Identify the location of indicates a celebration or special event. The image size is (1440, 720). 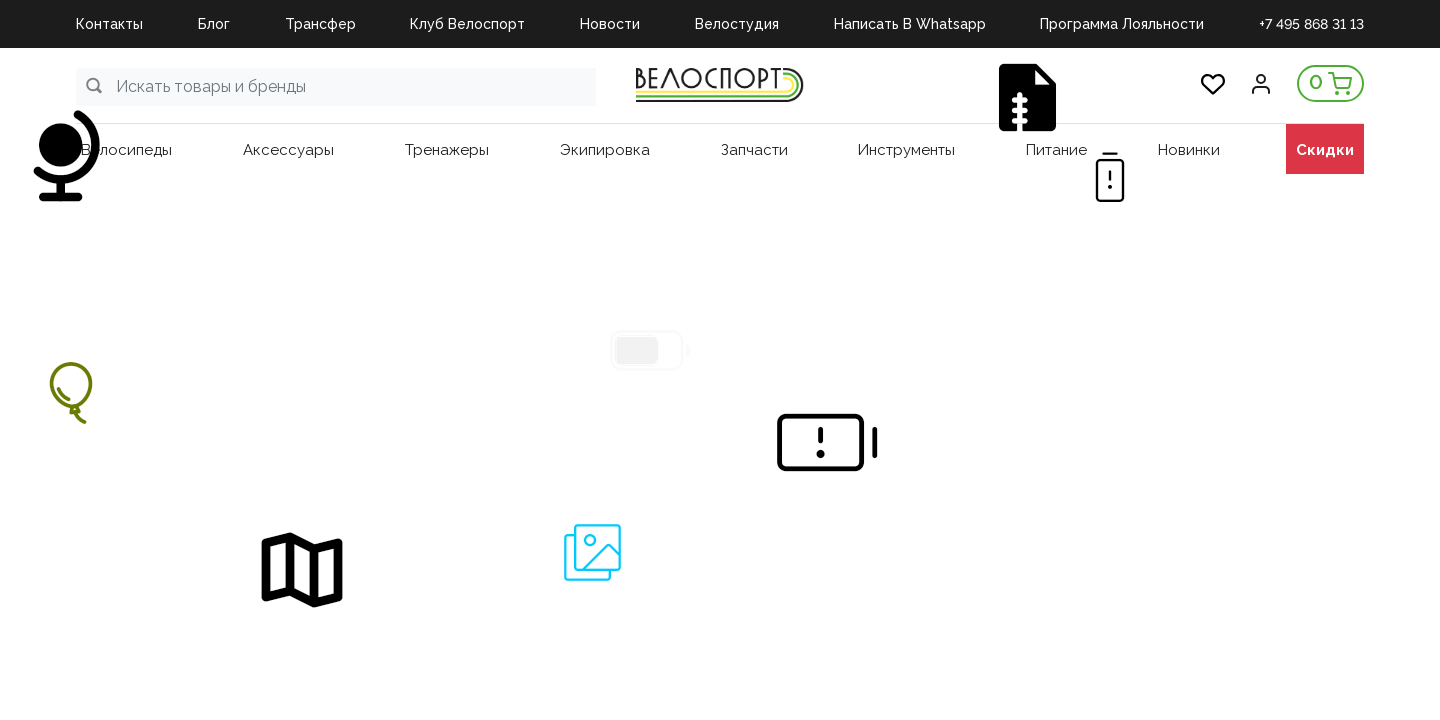
(71, 393).